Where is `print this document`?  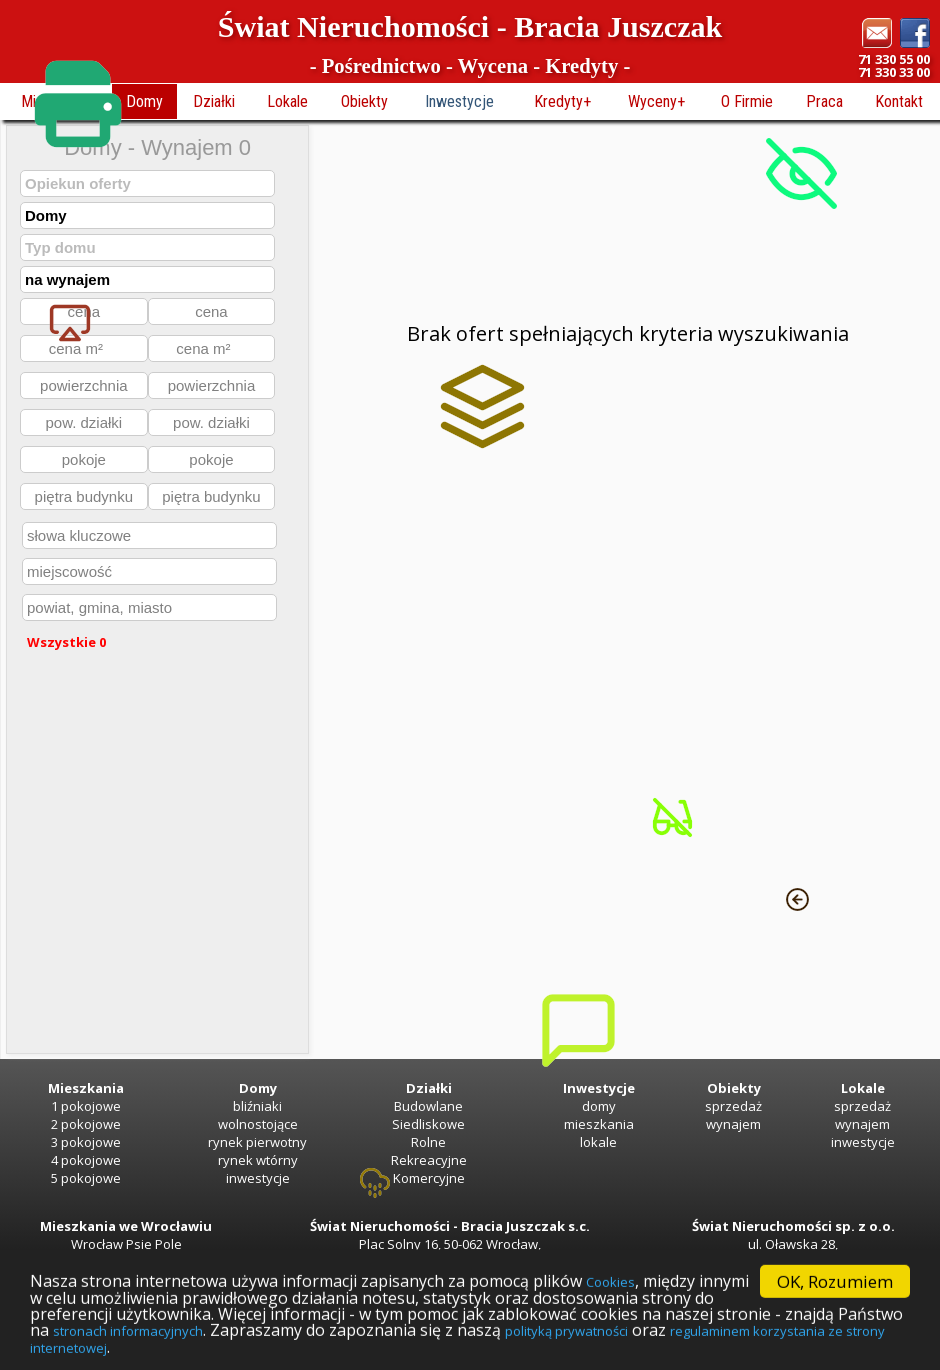
print this document is located at coordinates (78, 104).